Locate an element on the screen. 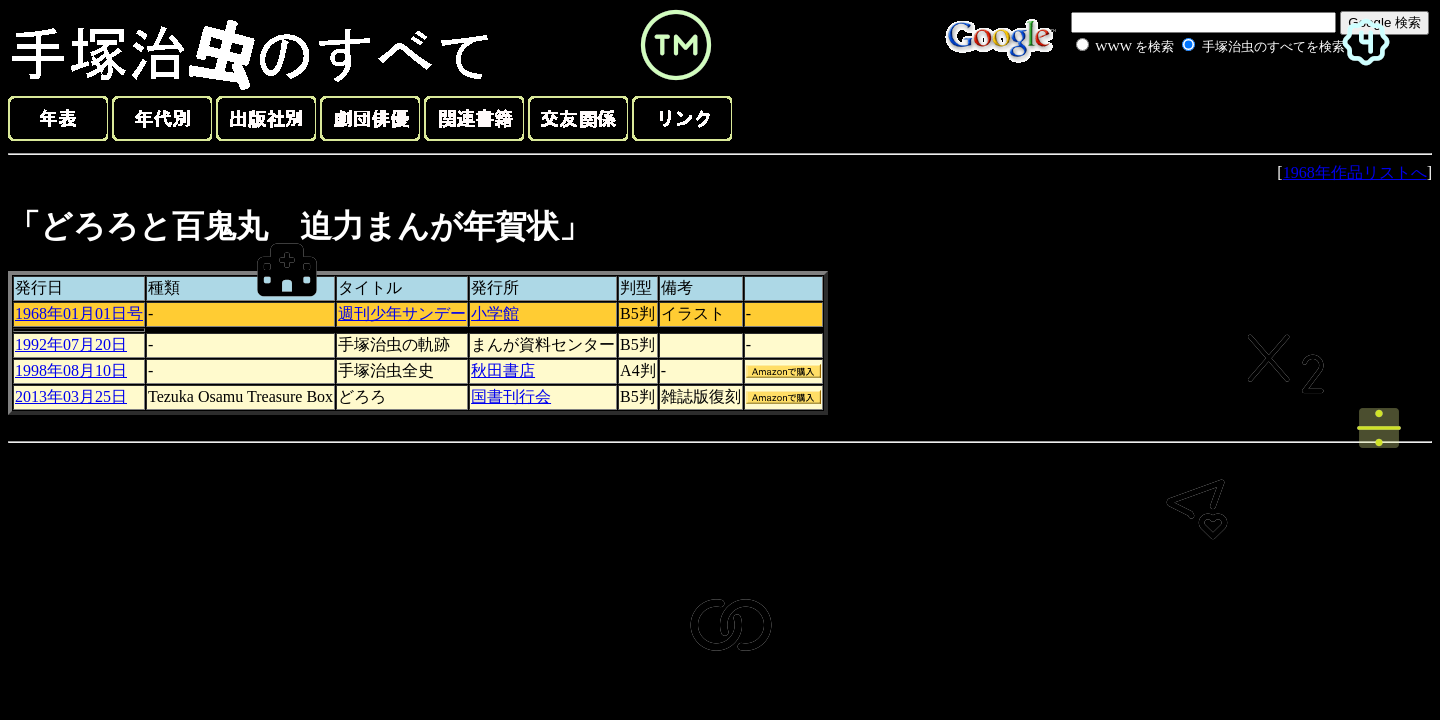 The width and height of the screenshot is (1440, 720). view connections or relationships between items is located at coordinates (731, 625).